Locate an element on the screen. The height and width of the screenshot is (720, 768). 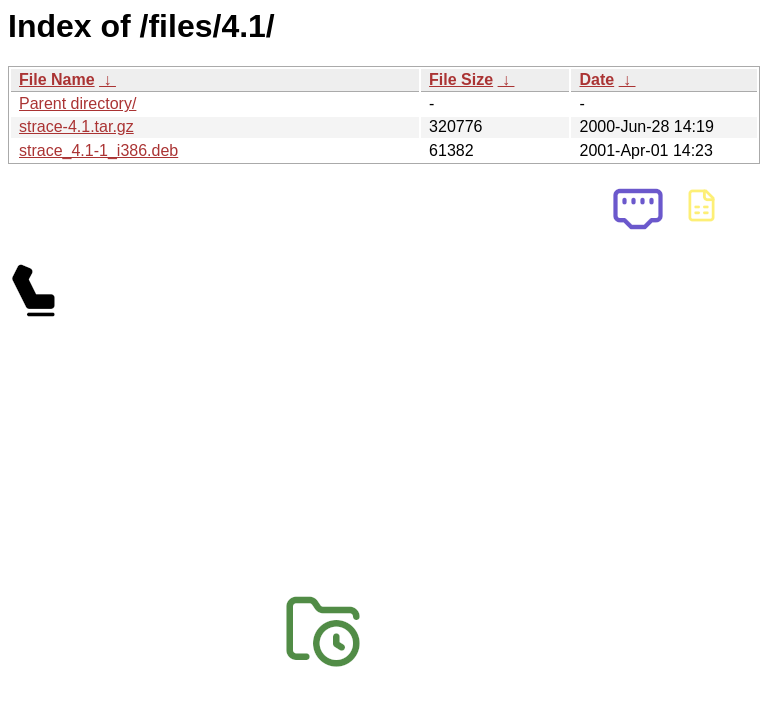
select or reserve a seat is located at coordinates (32, 290).